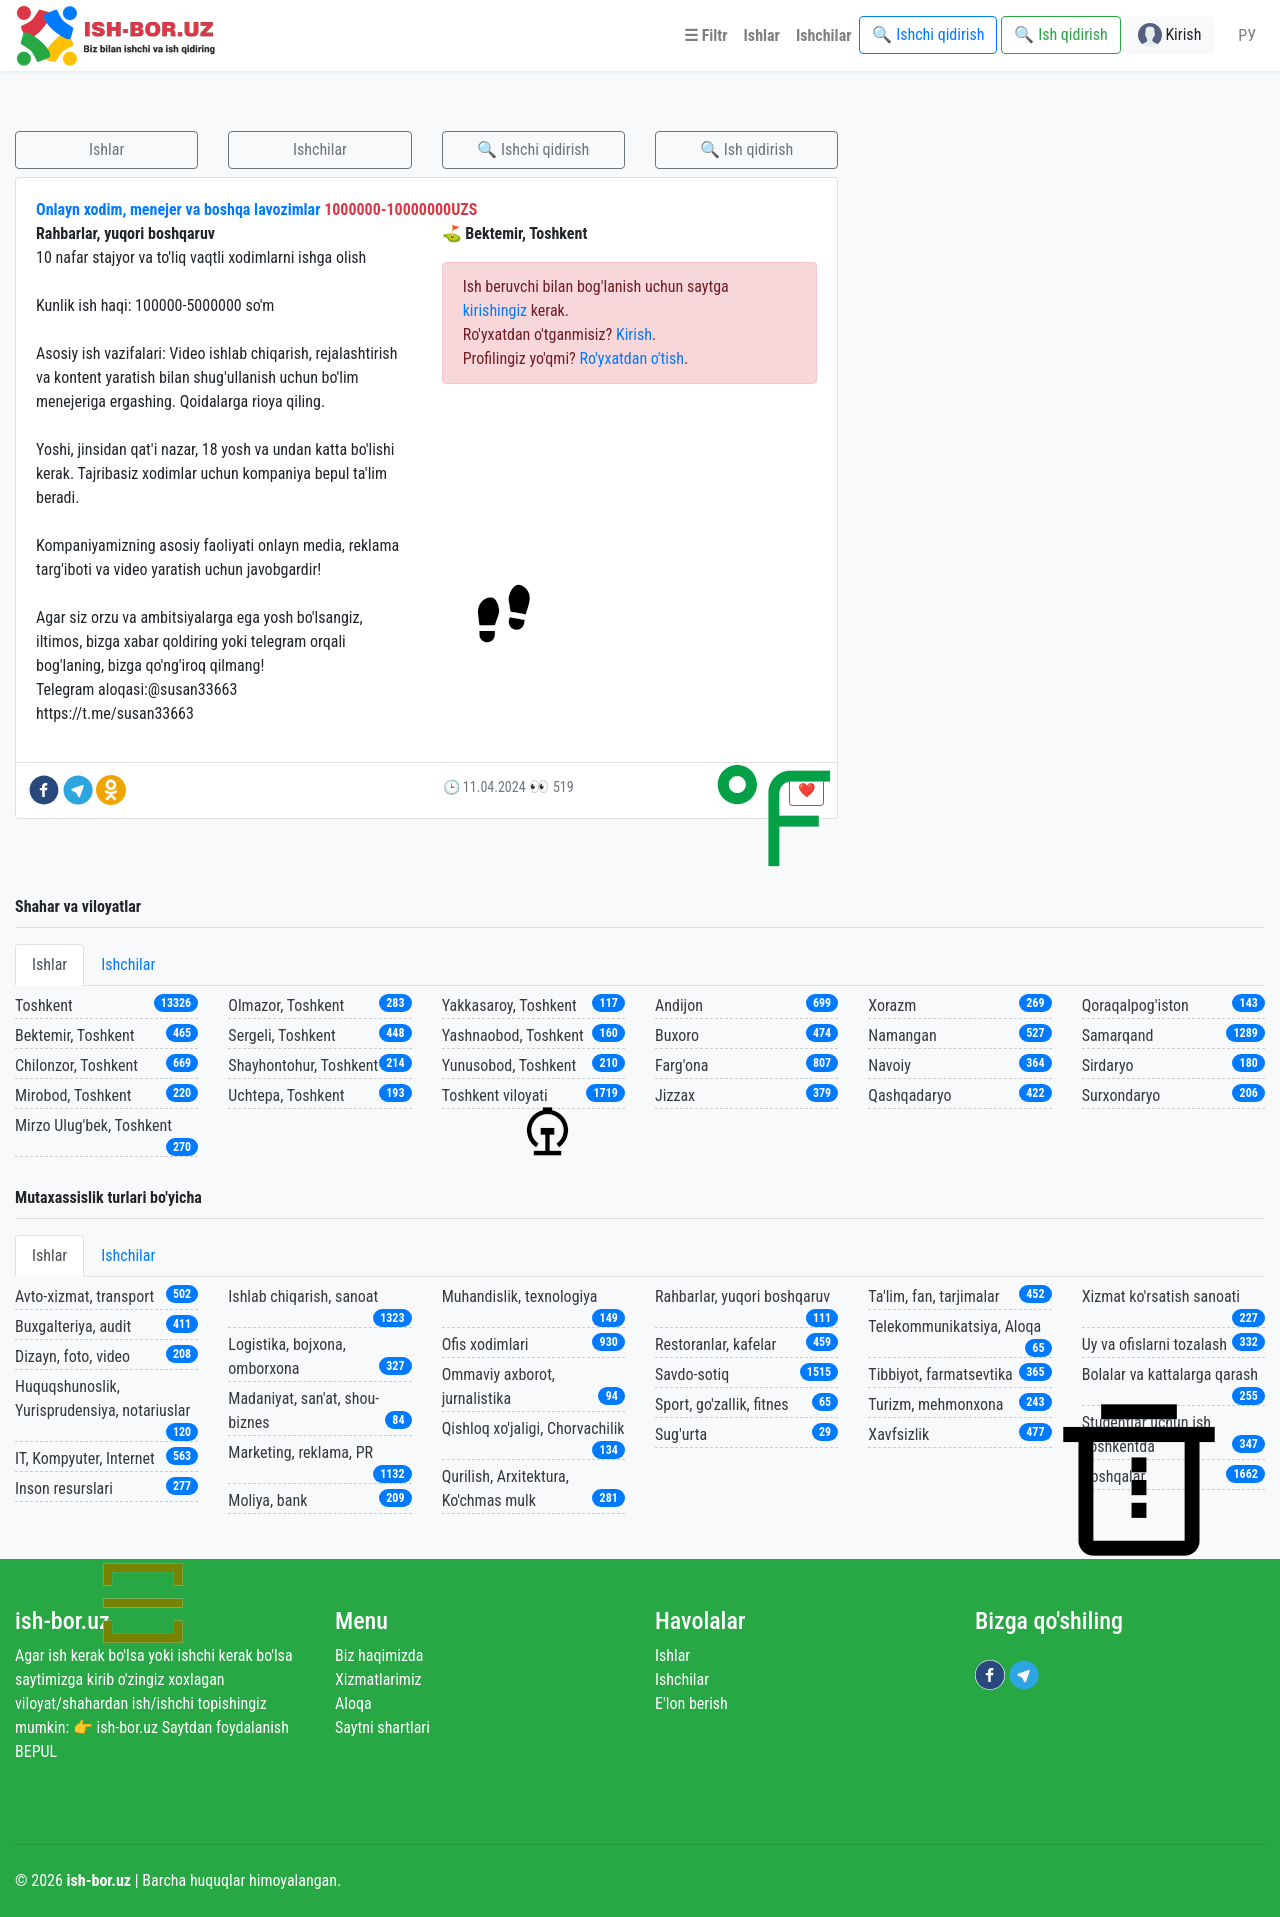  I want to click on china railway logo, so click(547, 1132).